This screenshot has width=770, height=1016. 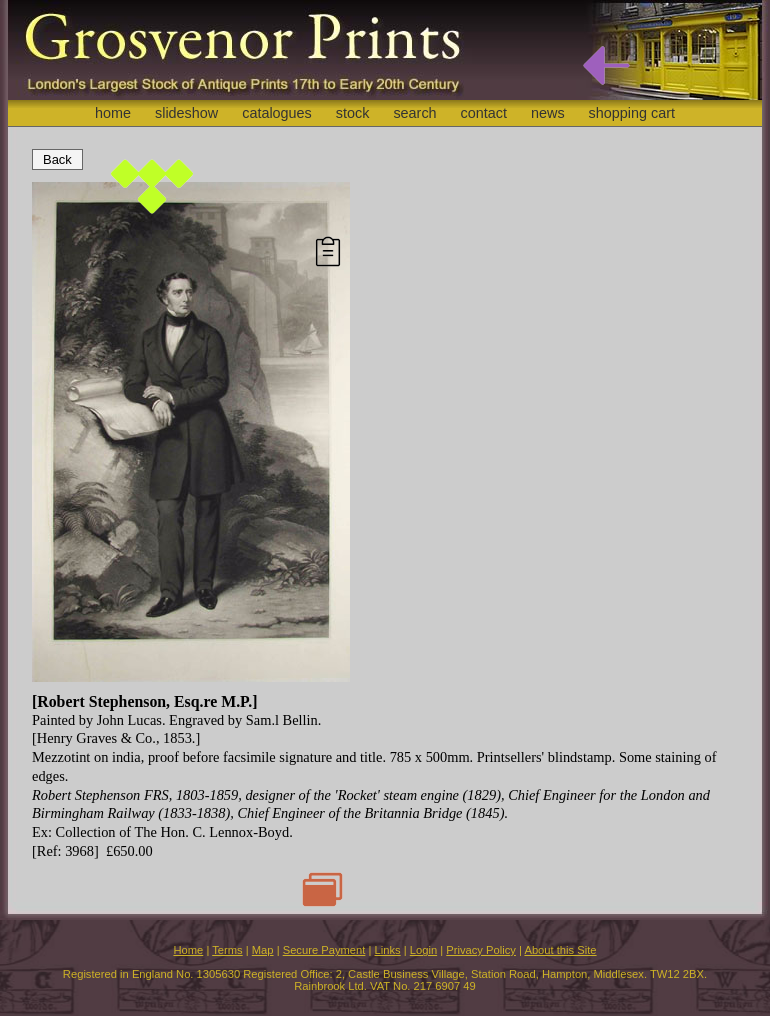 I want to click on view open browser windows, so click(x=322, y=889).